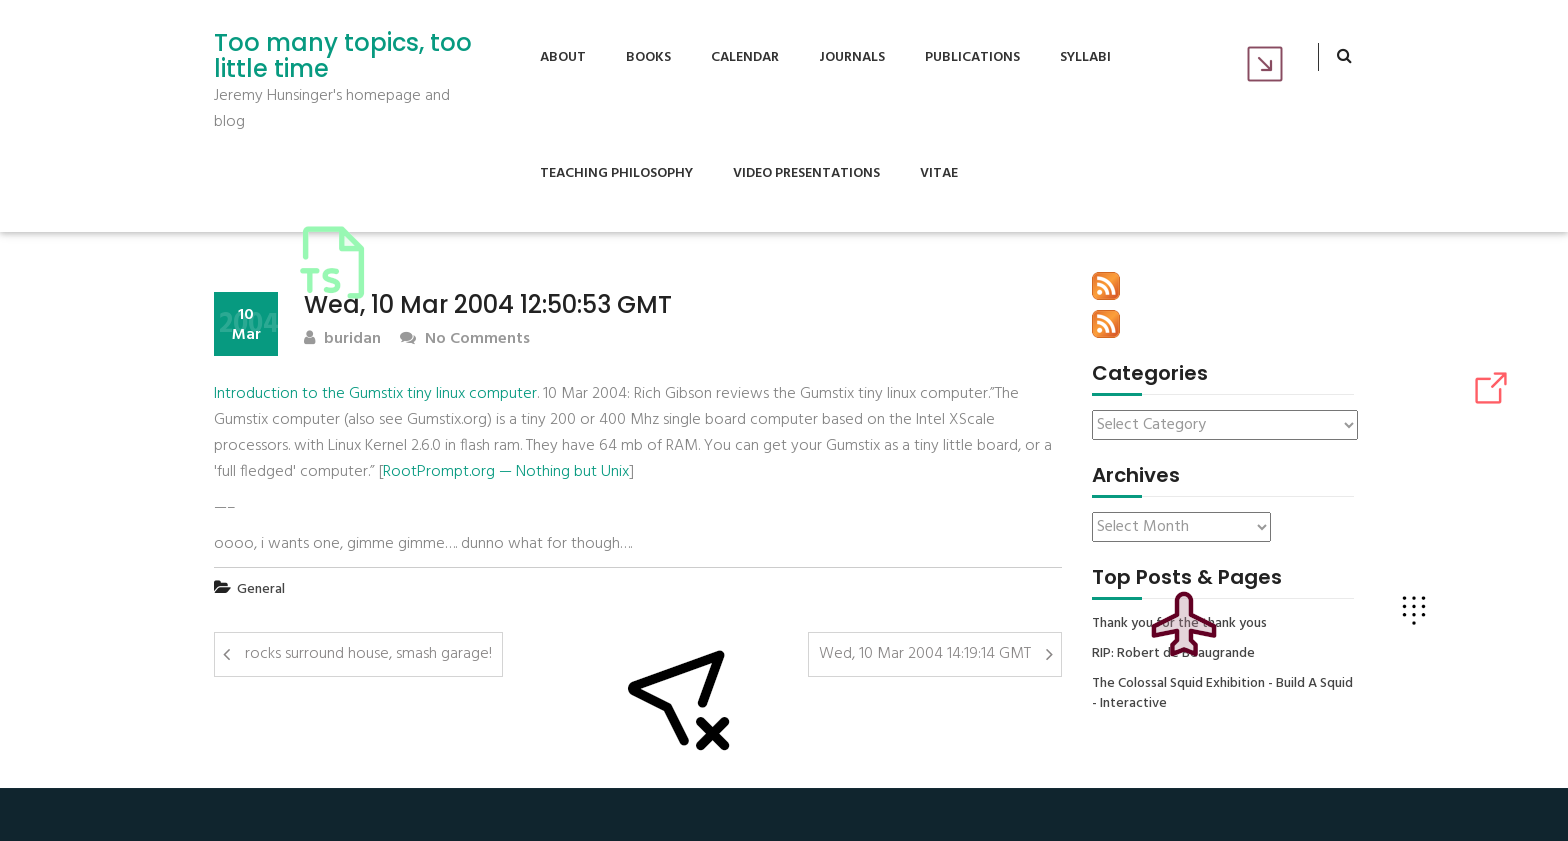 The image size is (1568, 841). Describe the element at coordinates (1265, 64) in the screenshot. I see `navigate to the bottom-right section` at that location.